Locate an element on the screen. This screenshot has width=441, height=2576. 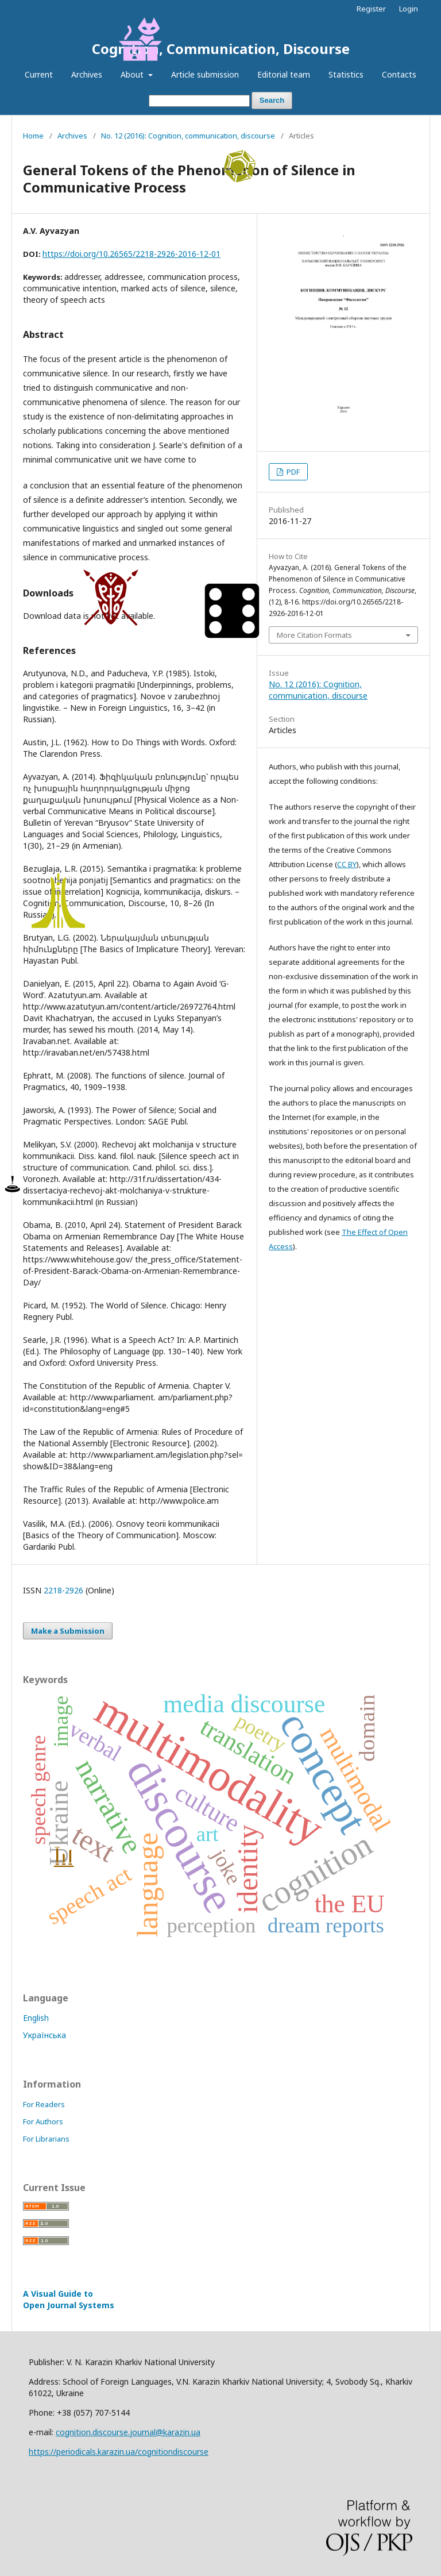
in-game premium currency or gems is located at coordinates (239, 166).